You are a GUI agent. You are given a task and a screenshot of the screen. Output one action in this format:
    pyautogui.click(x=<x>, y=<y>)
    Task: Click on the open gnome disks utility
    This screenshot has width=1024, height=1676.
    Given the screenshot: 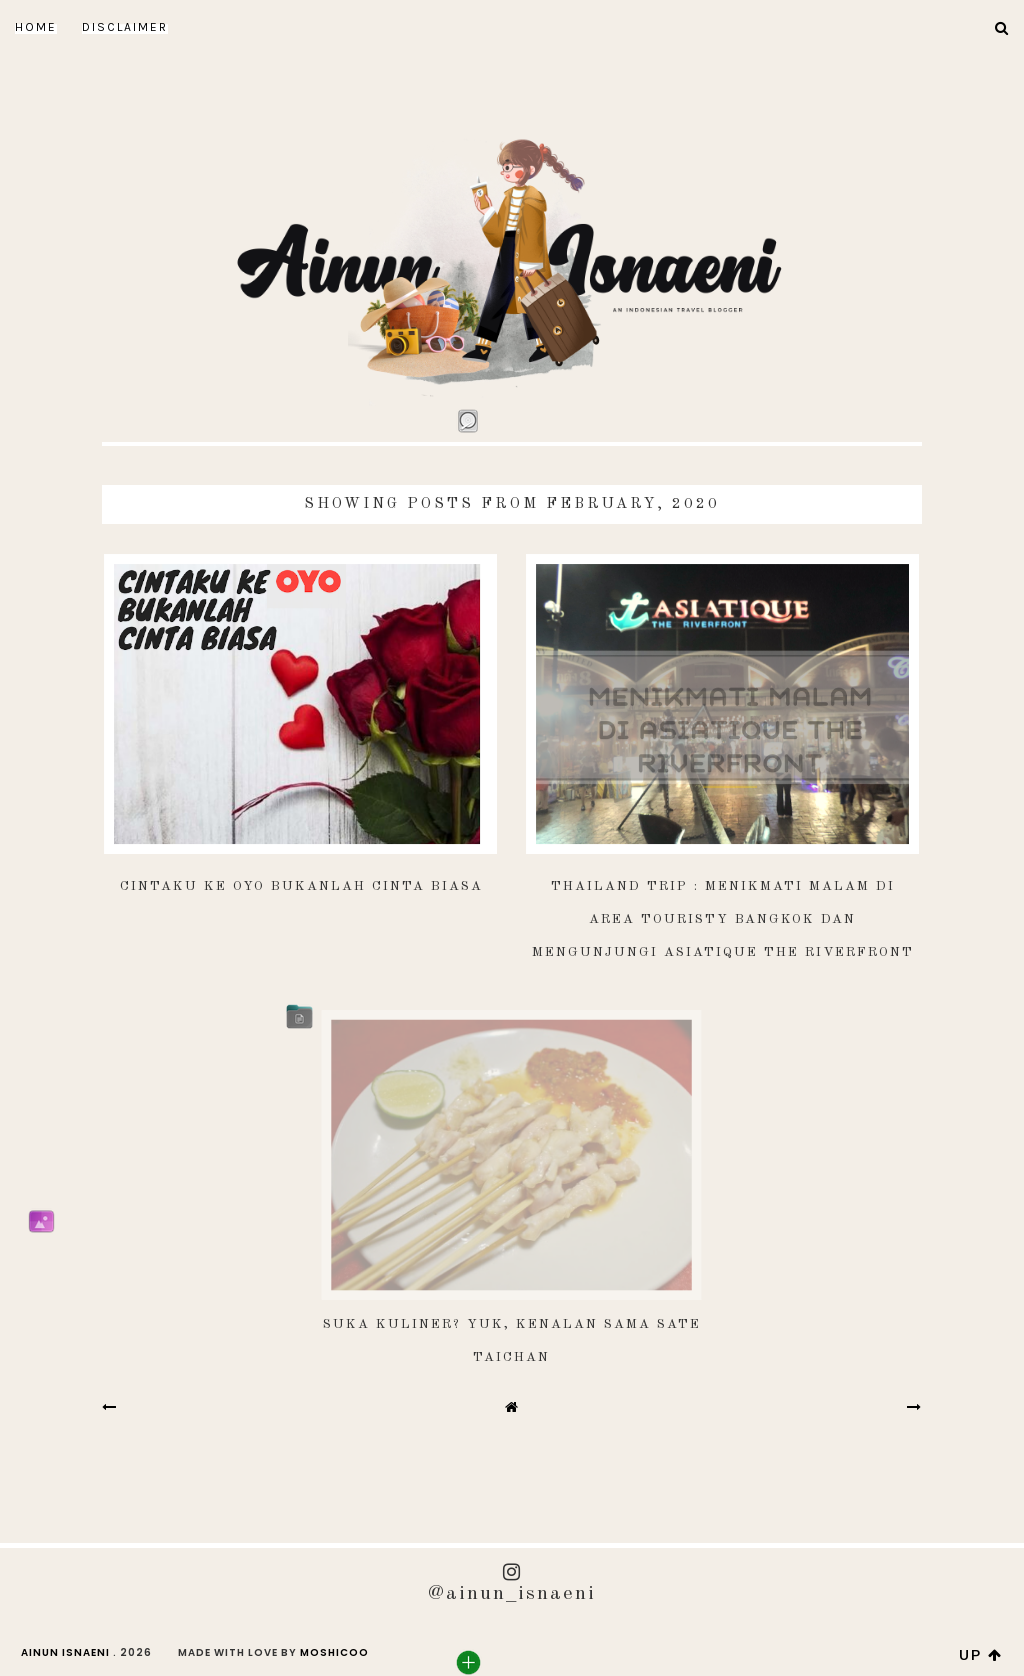 What is the action you would take?
    pyautogui.click(x=468, y=421)
    